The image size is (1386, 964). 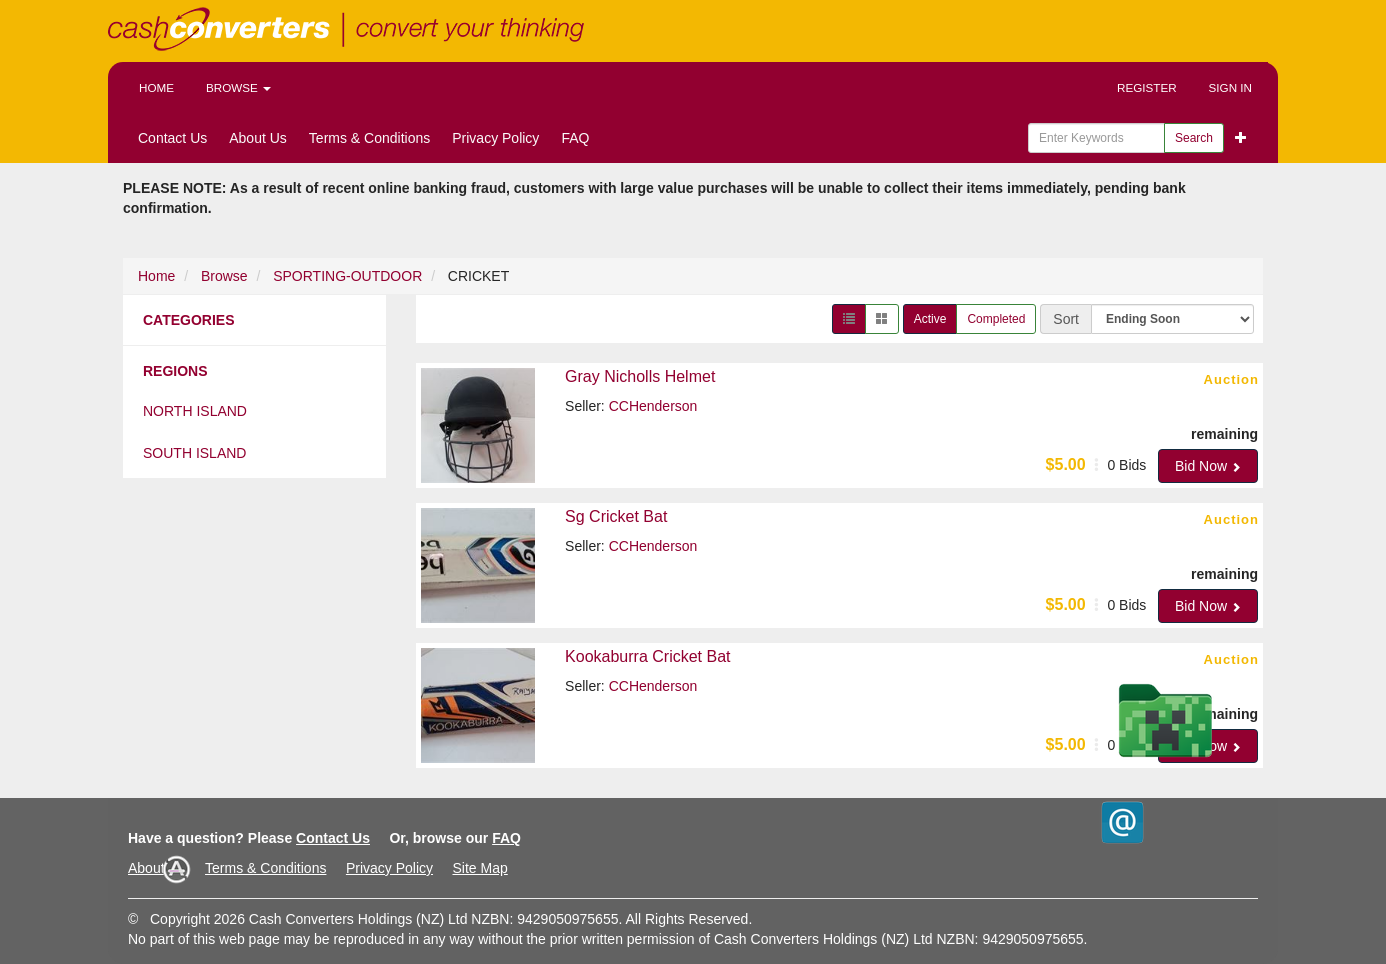 What do you see at coordinates (176, 869) in the screenshot?
I see `open the software updater application` at bounding box center [176, 869].